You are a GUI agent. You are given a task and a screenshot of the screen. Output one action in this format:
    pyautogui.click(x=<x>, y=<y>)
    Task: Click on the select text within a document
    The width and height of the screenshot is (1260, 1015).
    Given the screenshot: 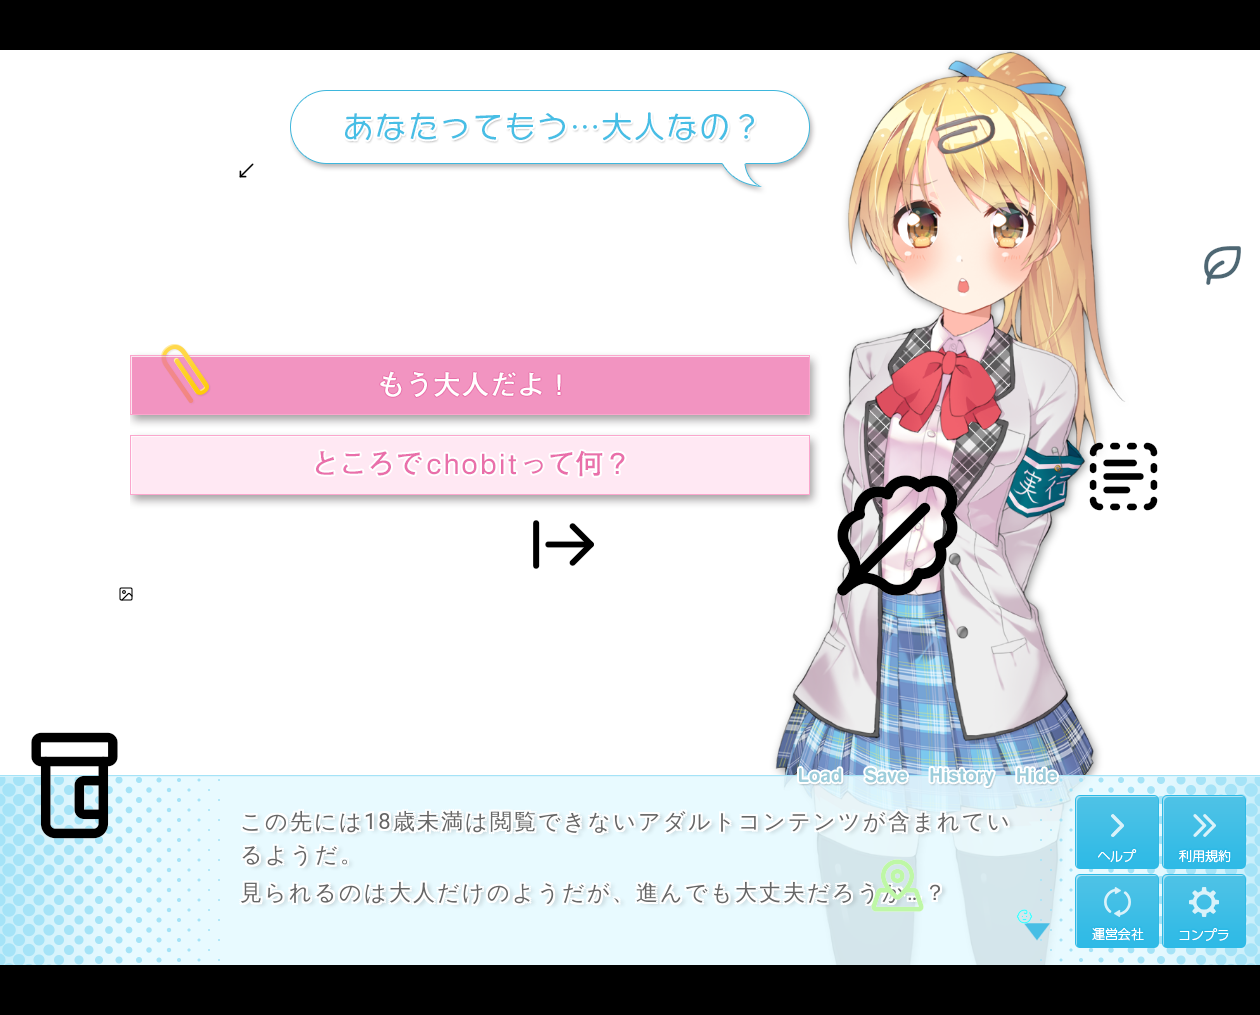 What is the action you would take?
    pyautogui.click(x=1123, y=476)
    